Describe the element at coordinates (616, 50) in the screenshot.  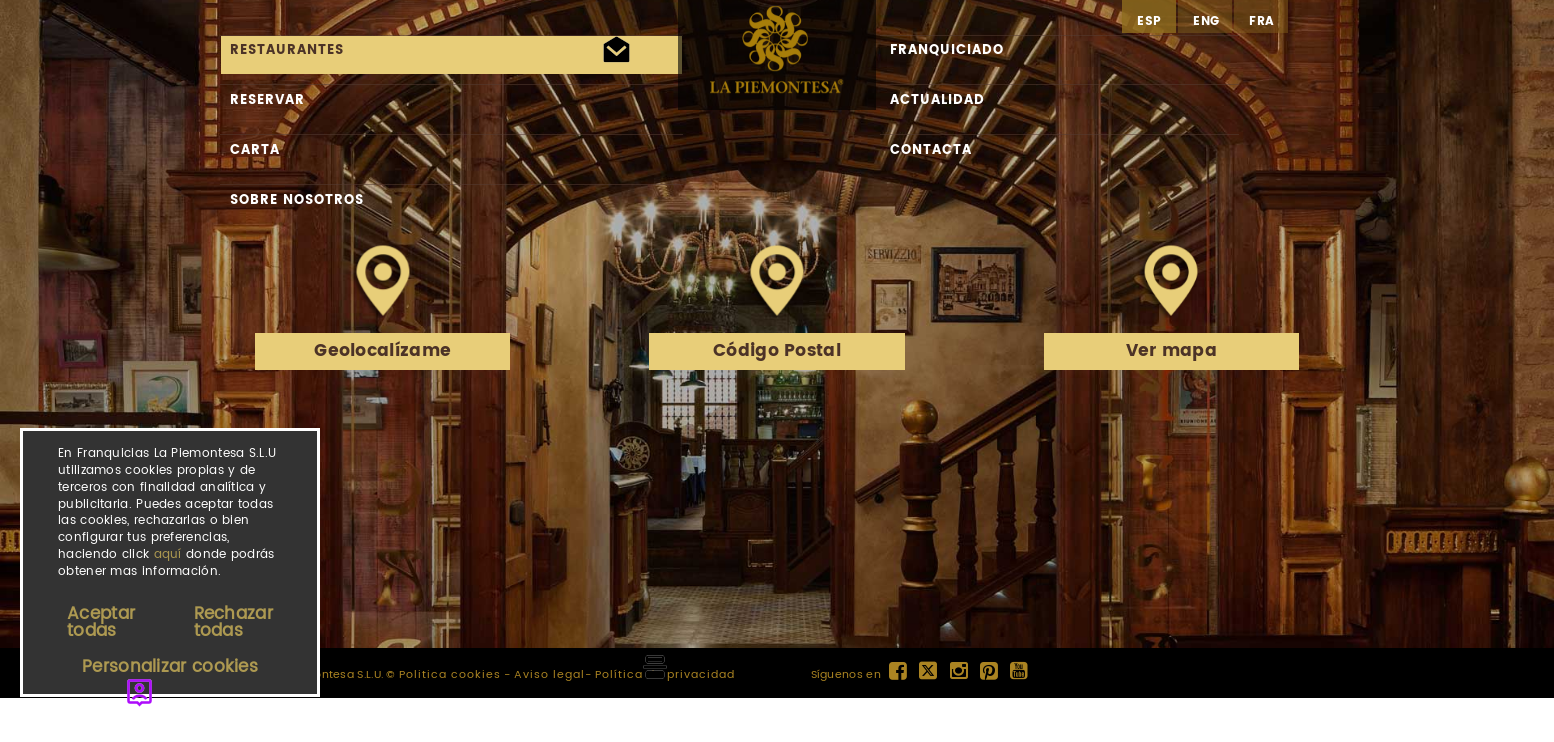
I see `indicates a read or opened email` at that location.